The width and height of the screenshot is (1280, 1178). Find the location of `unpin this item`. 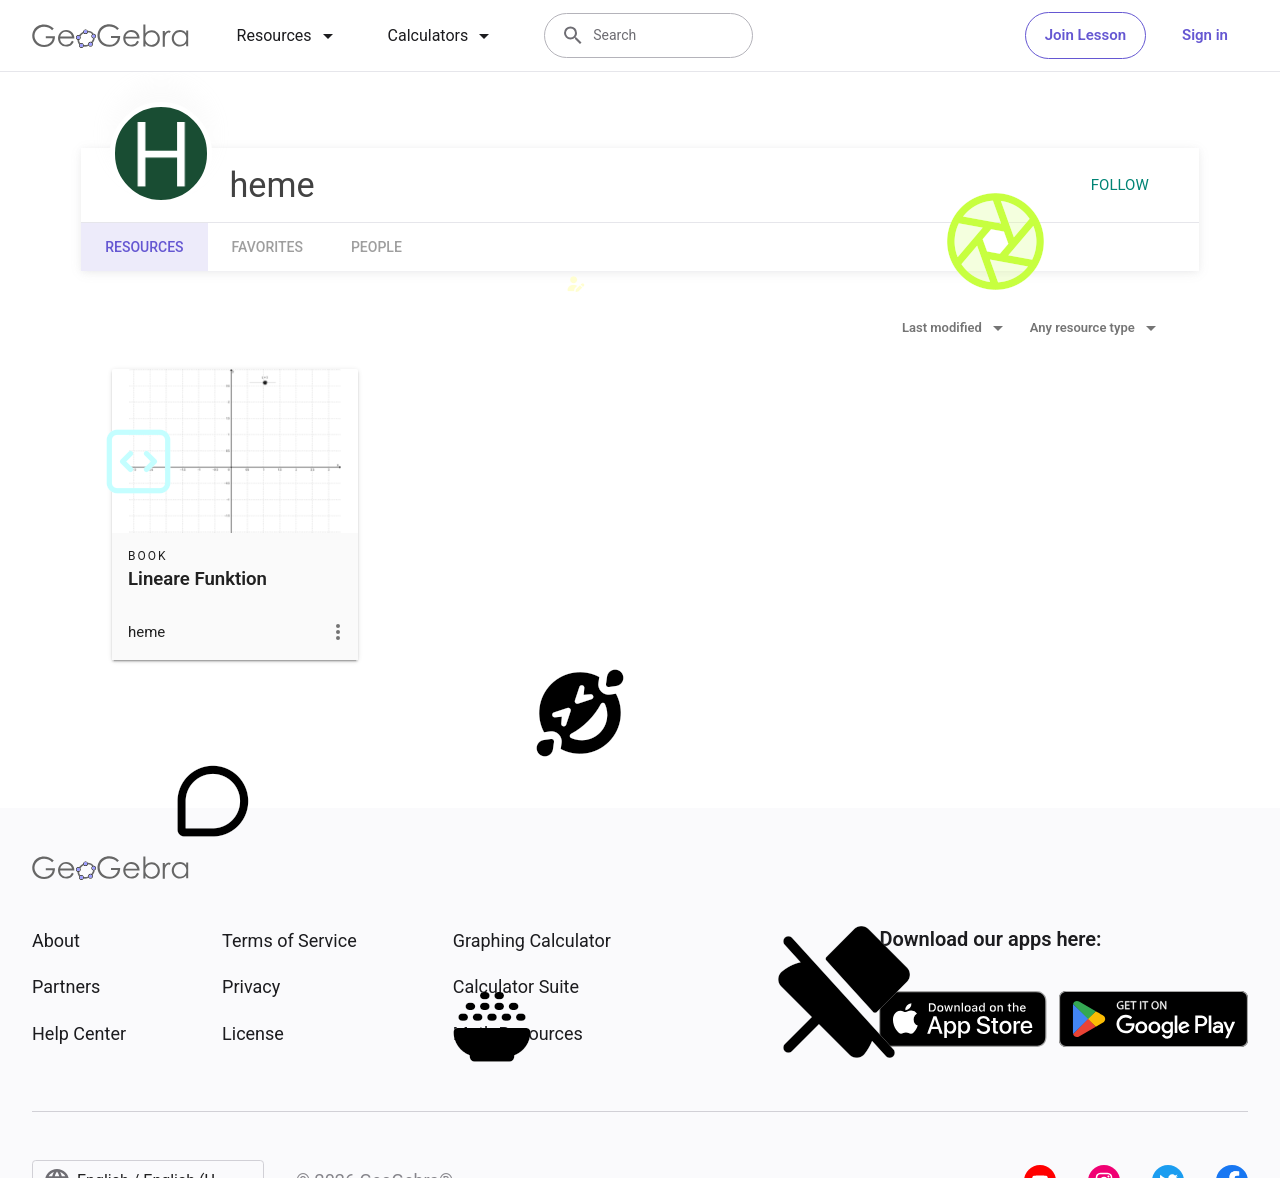

unpin this item is located at coordinates (839, 997).